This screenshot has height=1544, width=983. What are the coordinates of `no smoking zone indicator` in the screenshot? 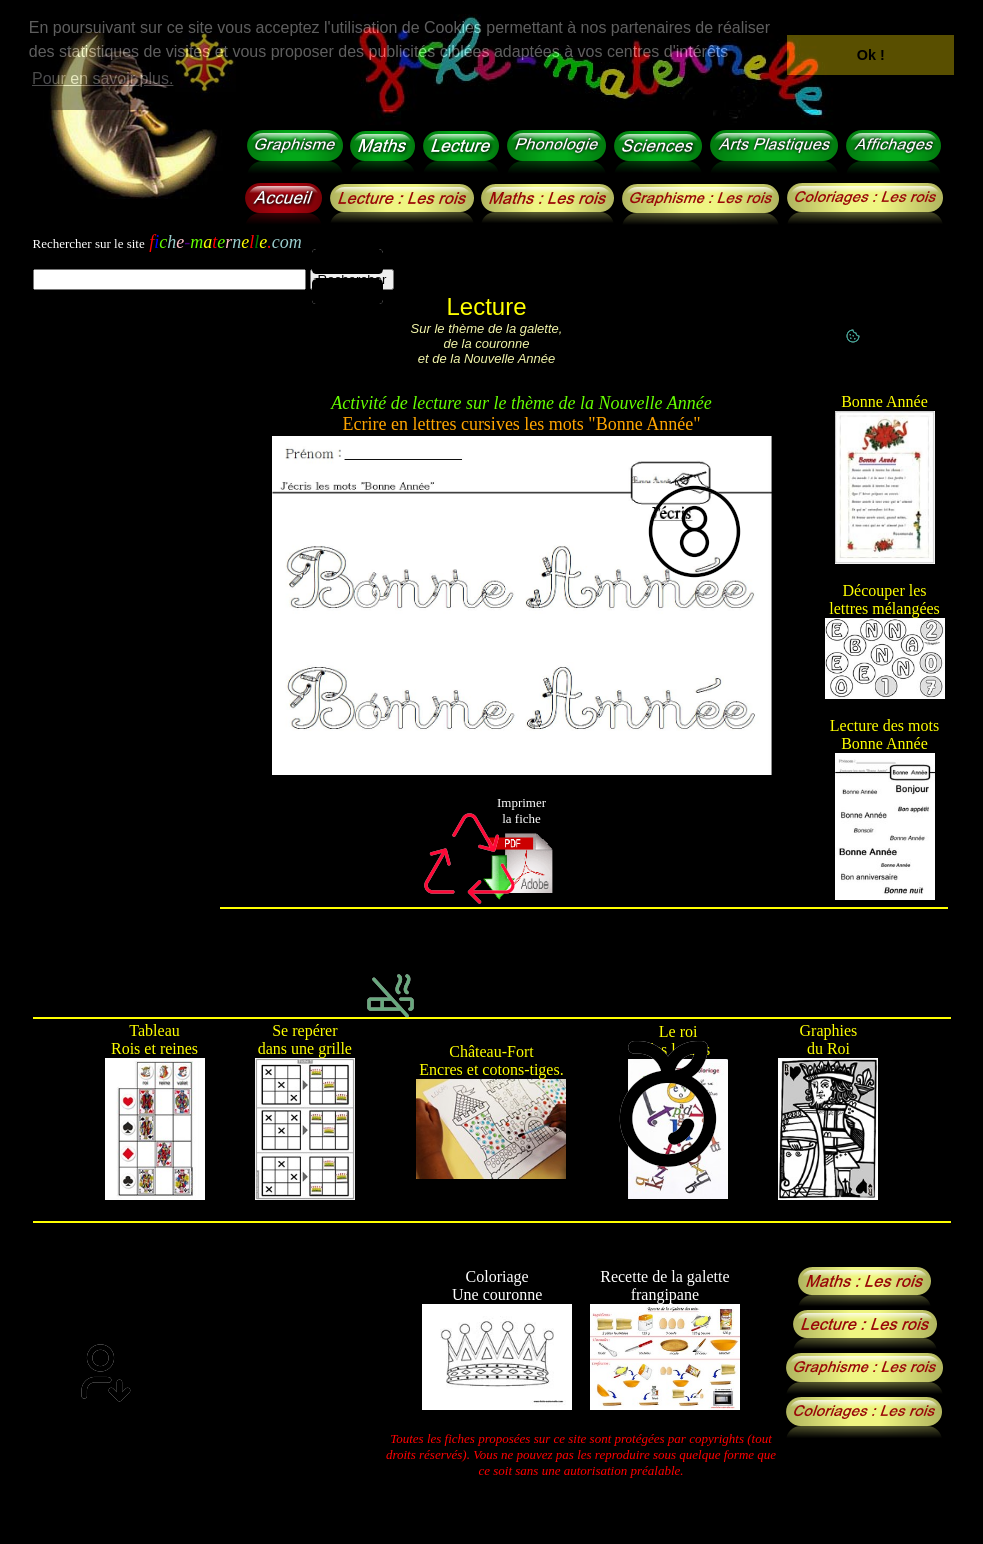 It's located at (390, 997).